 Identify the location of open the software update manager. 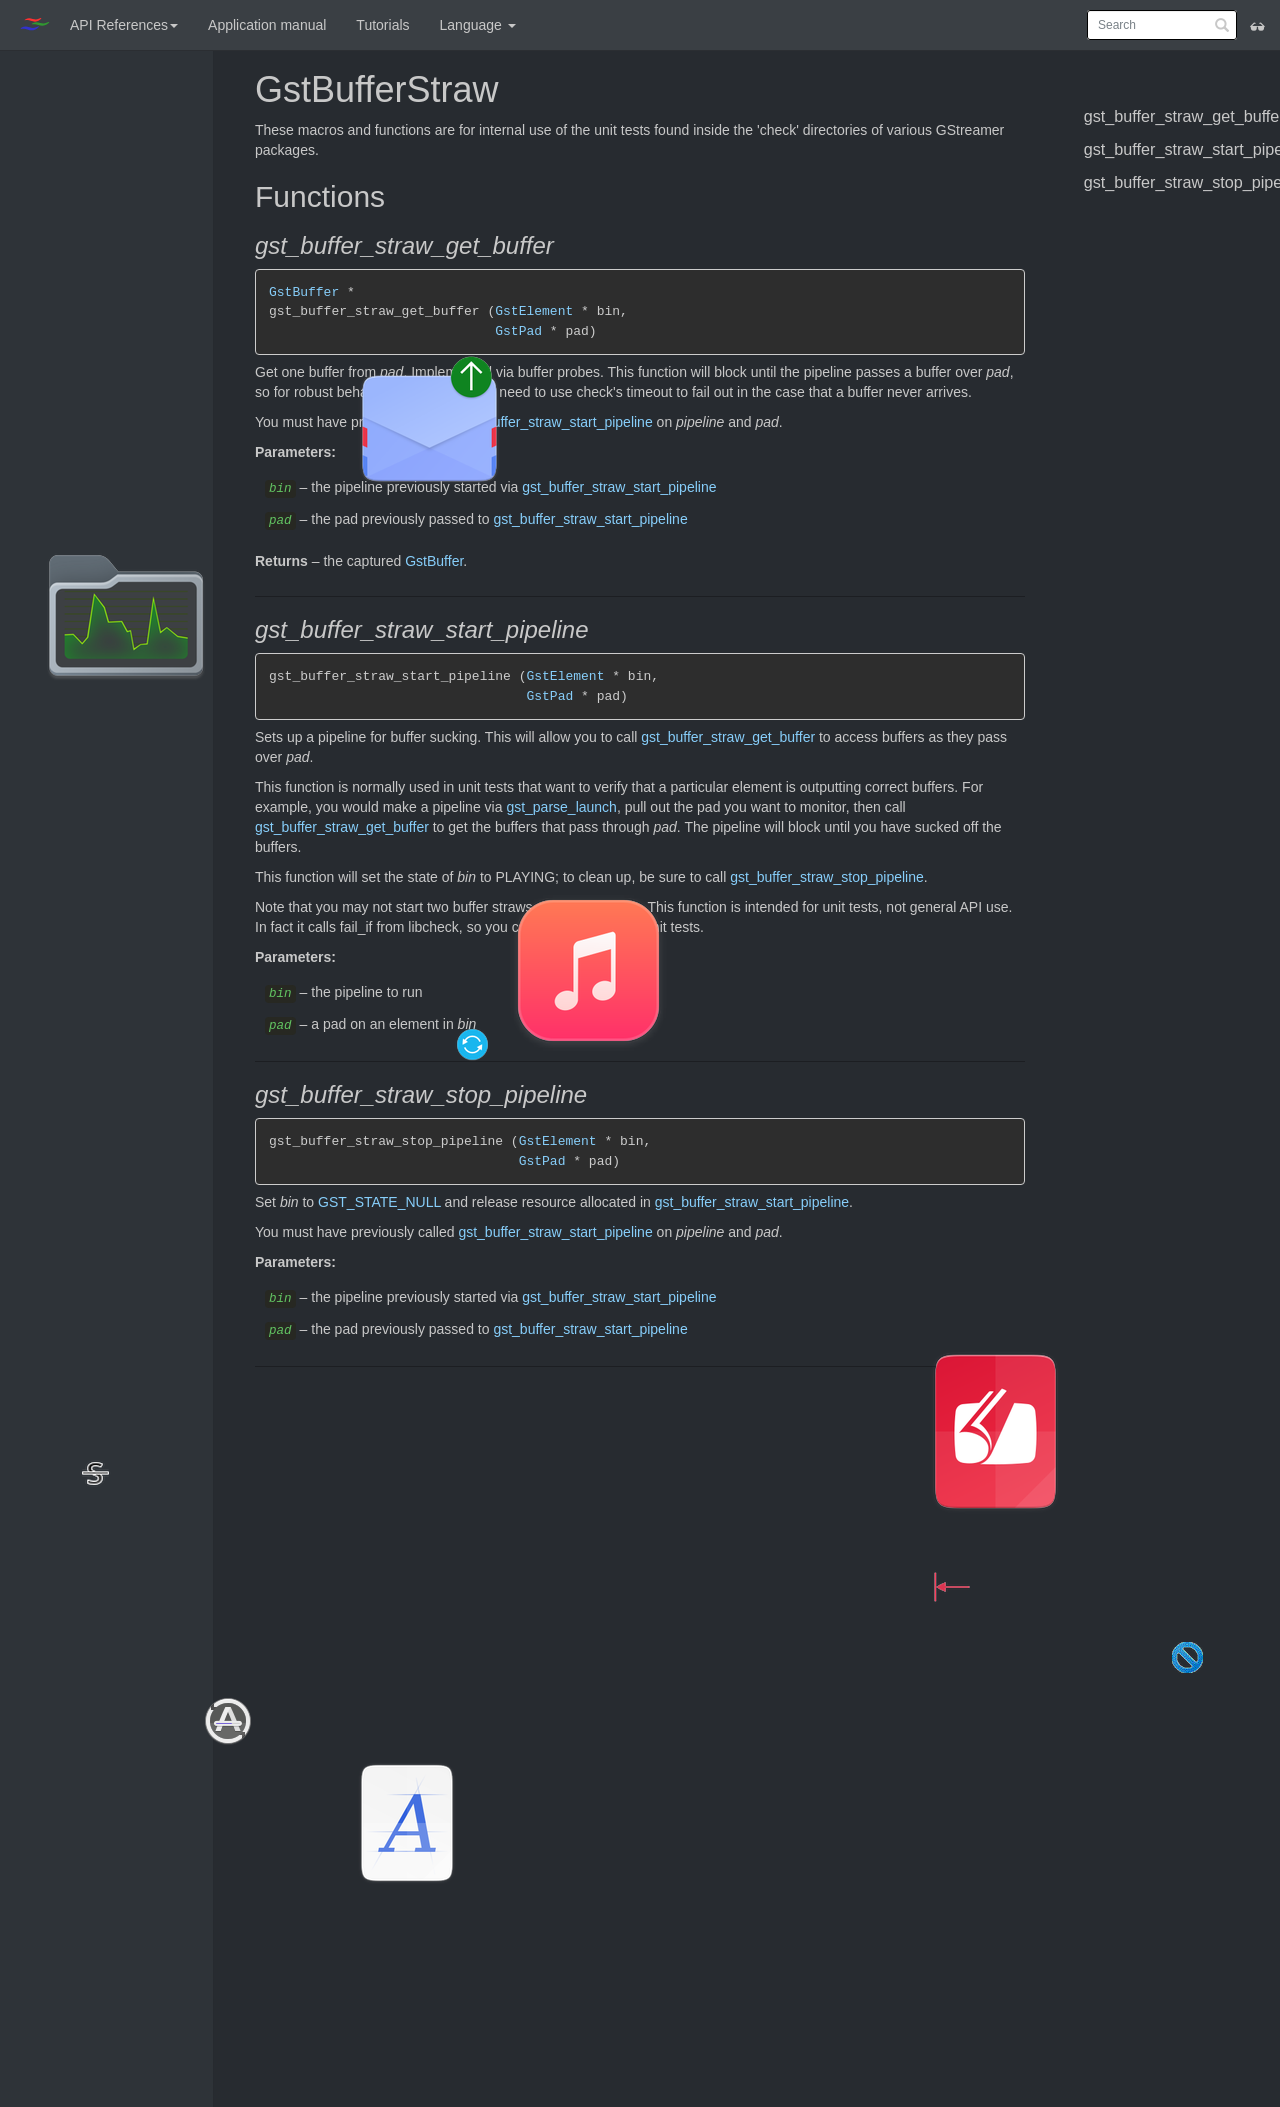
(228, 1721).